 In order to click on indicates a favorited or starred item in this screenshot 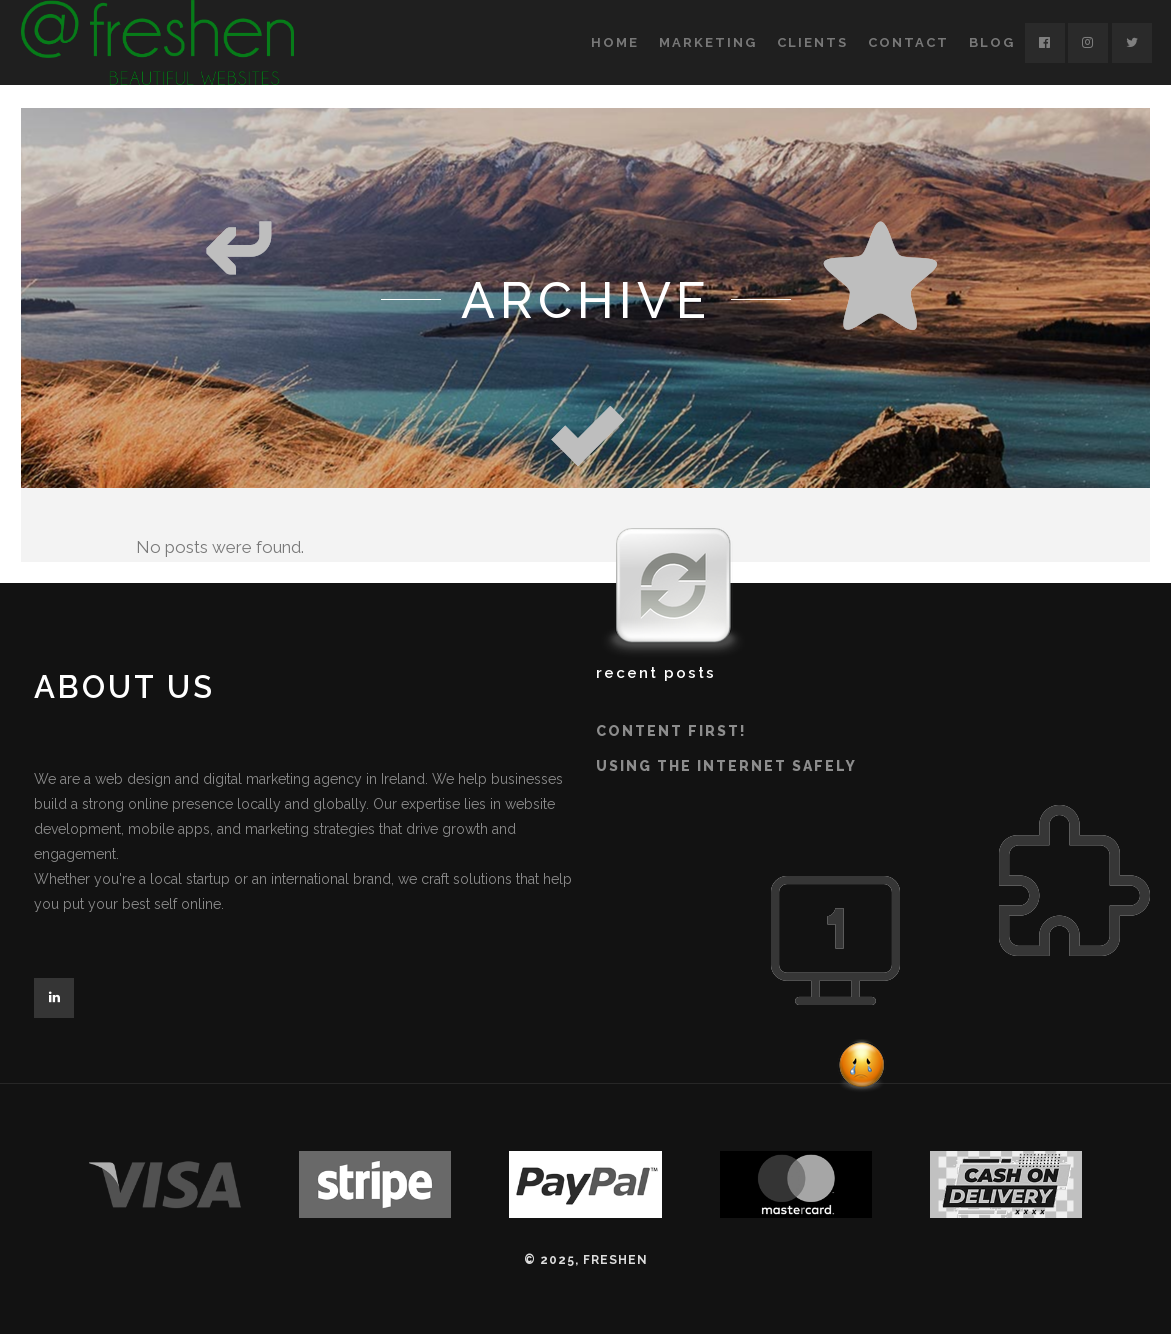, I will do `click(880, 280)`.